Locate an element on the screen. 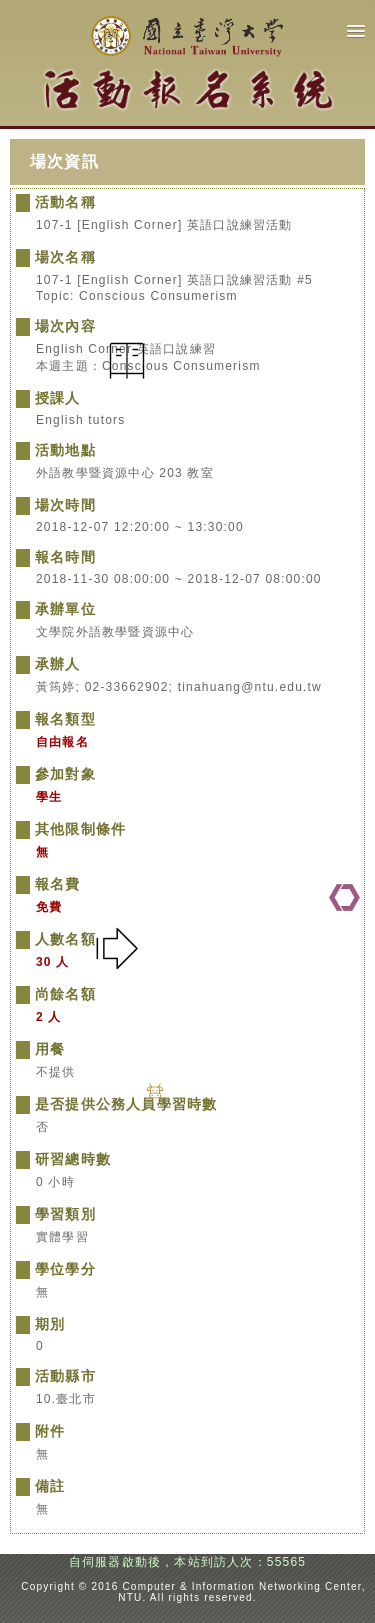  web components logo is located at coordinates (344, 897).